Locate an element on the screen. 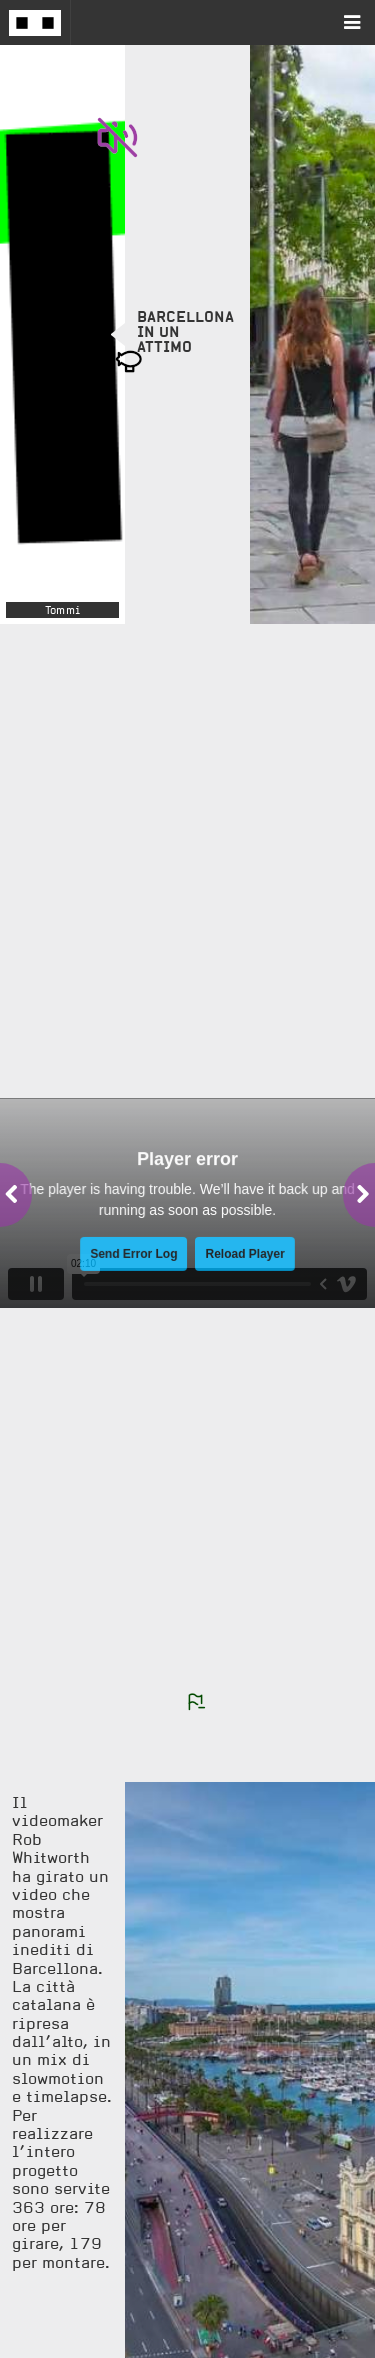  remove a flag or marker is located at coordinates (195, 1701).